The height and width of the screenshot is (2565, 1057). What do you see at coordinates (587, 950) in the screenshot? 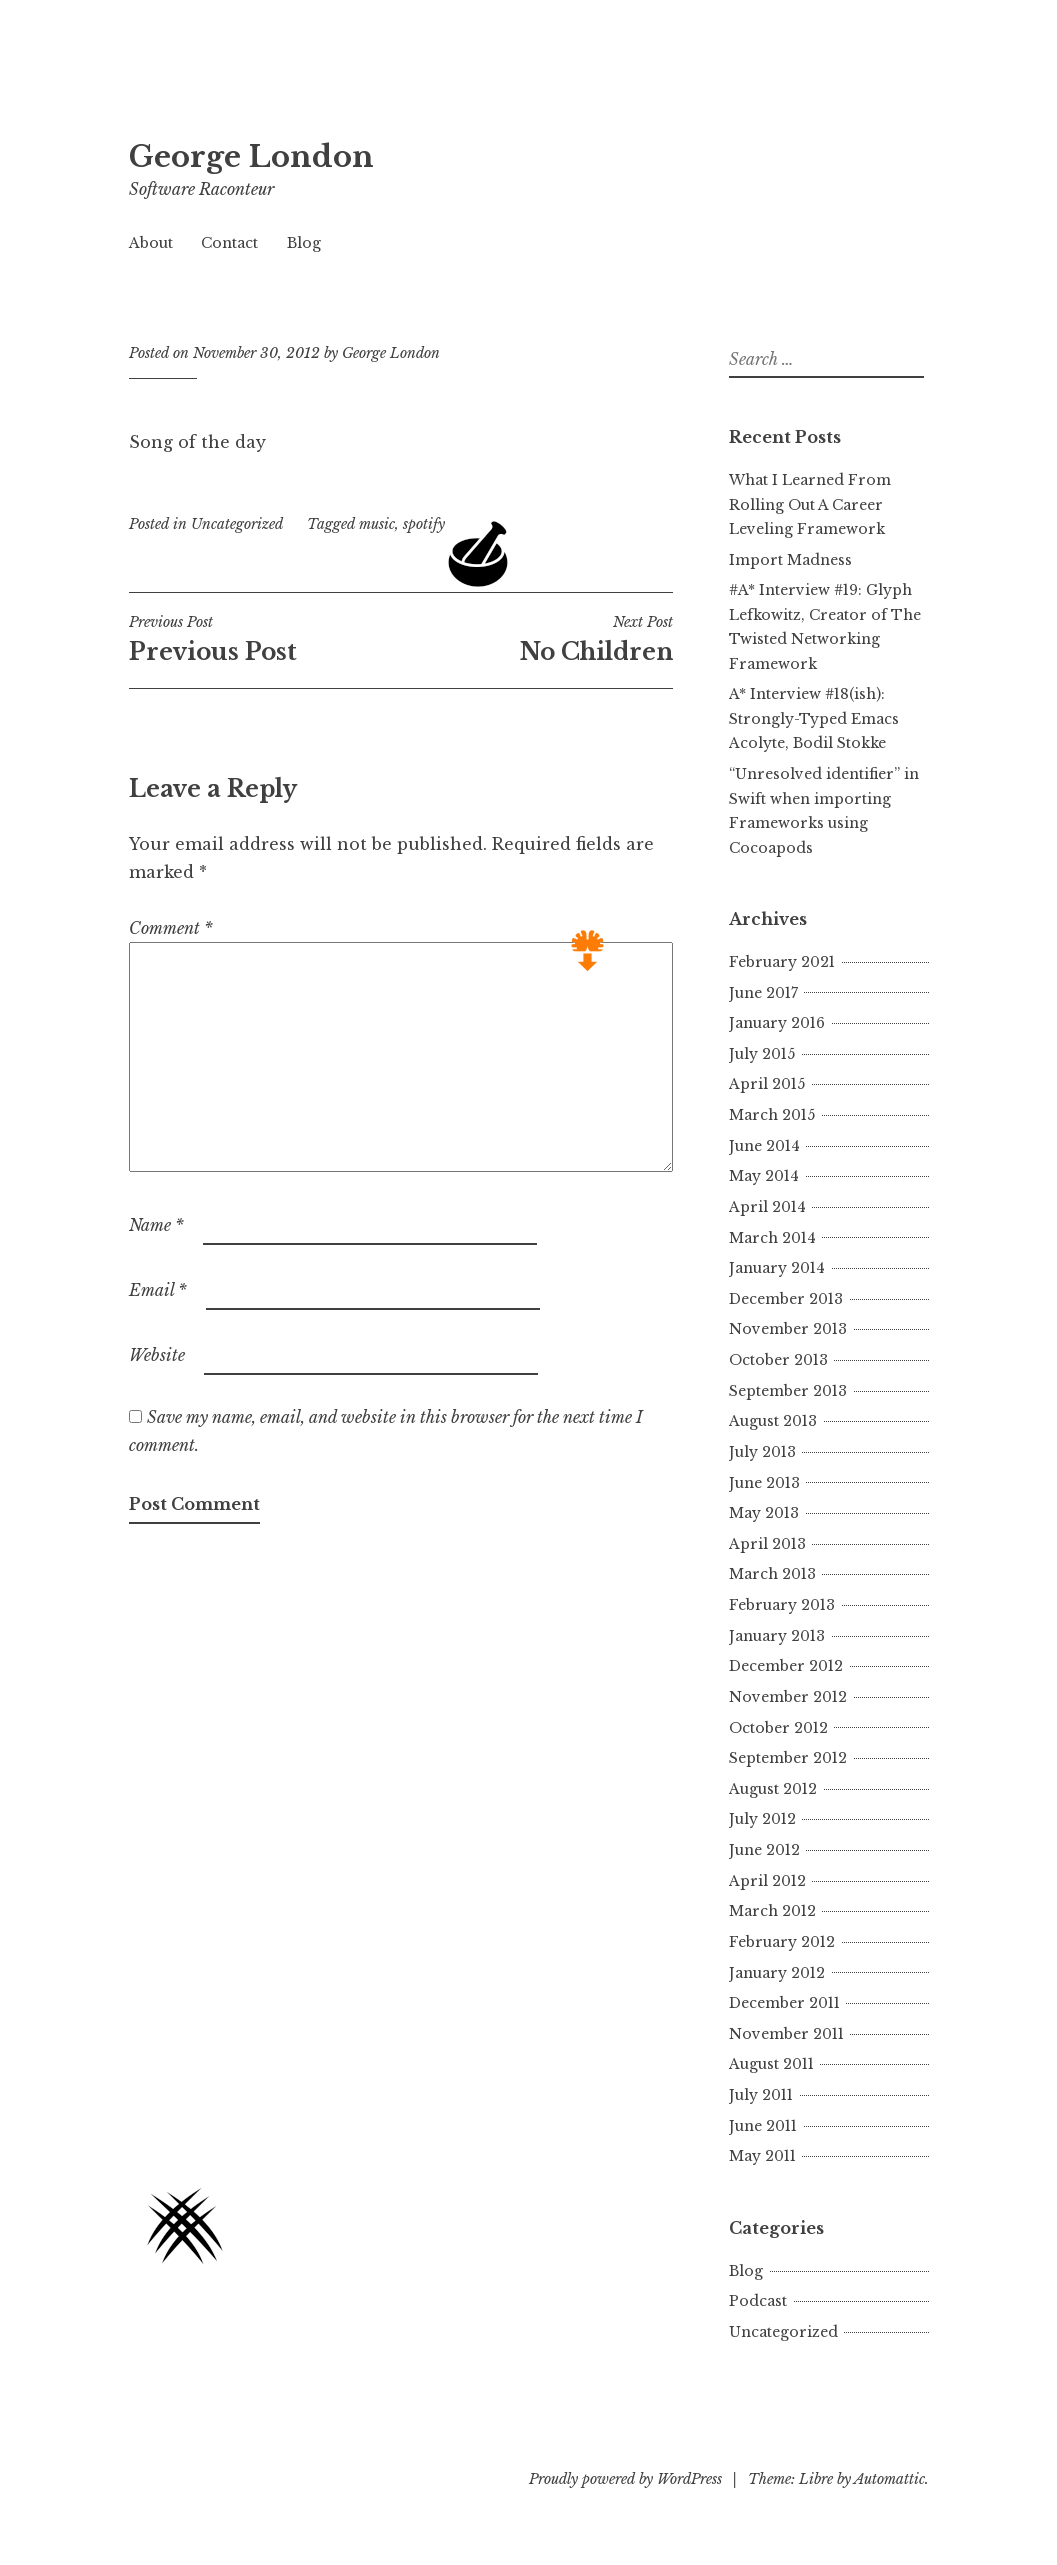
I see `export or download your thoughts and notes` at bounding box center [587, 950].